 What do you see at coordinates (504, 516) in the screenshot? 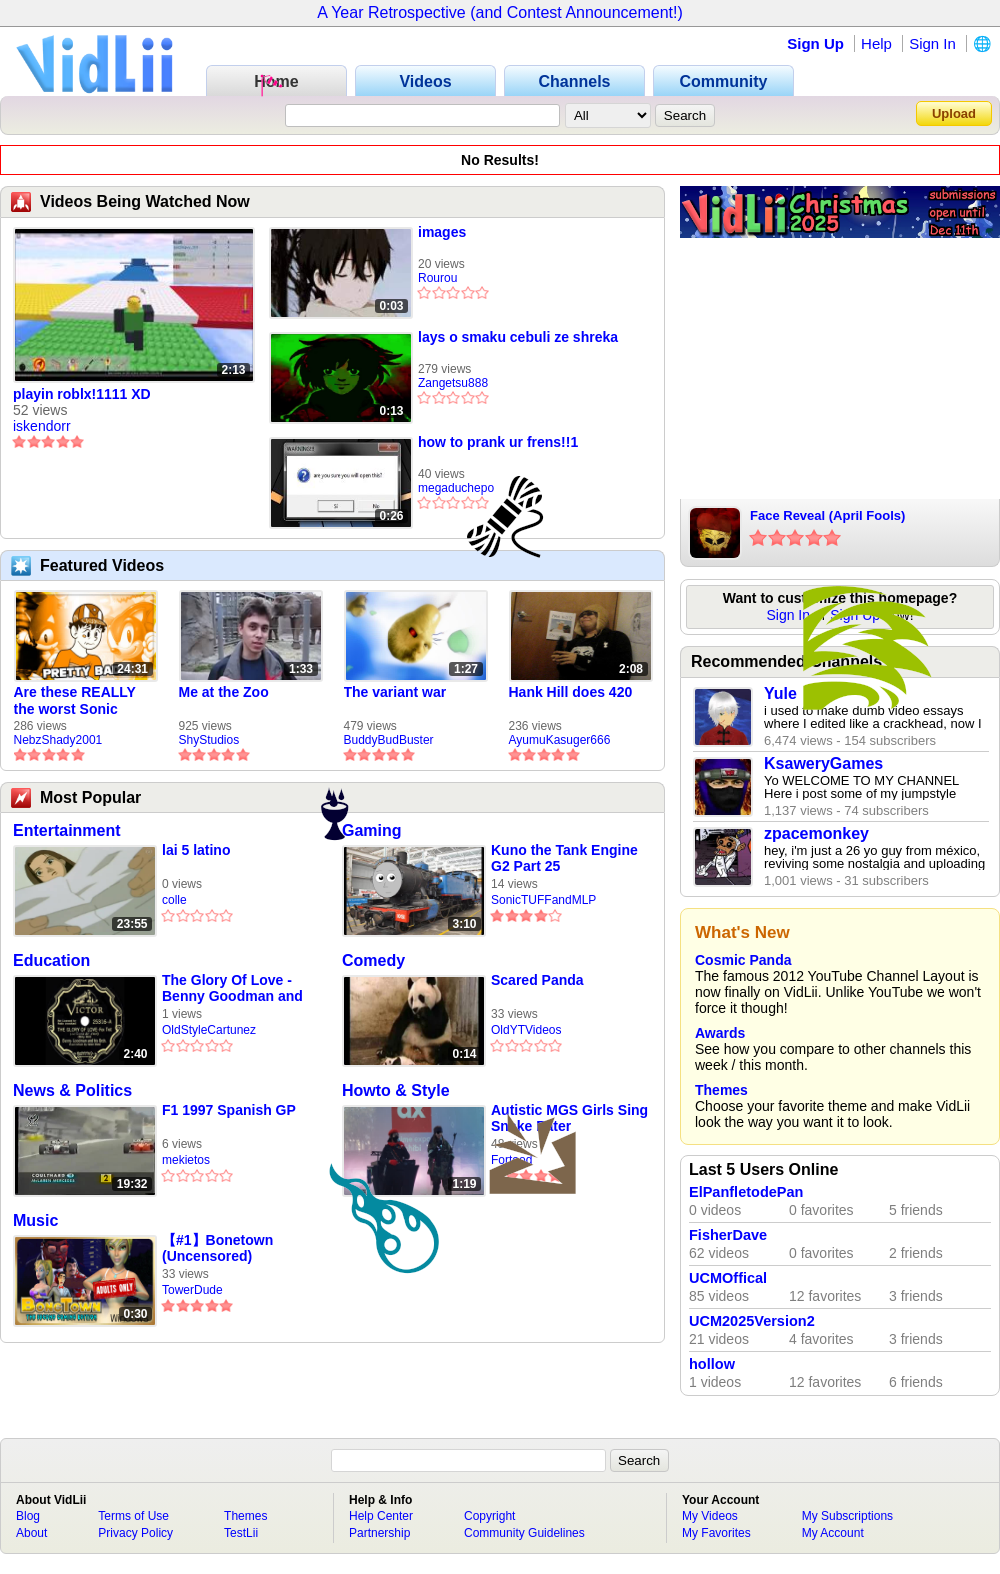
I see `crafting or knitting category in a game` at bounding box center [504, 516].